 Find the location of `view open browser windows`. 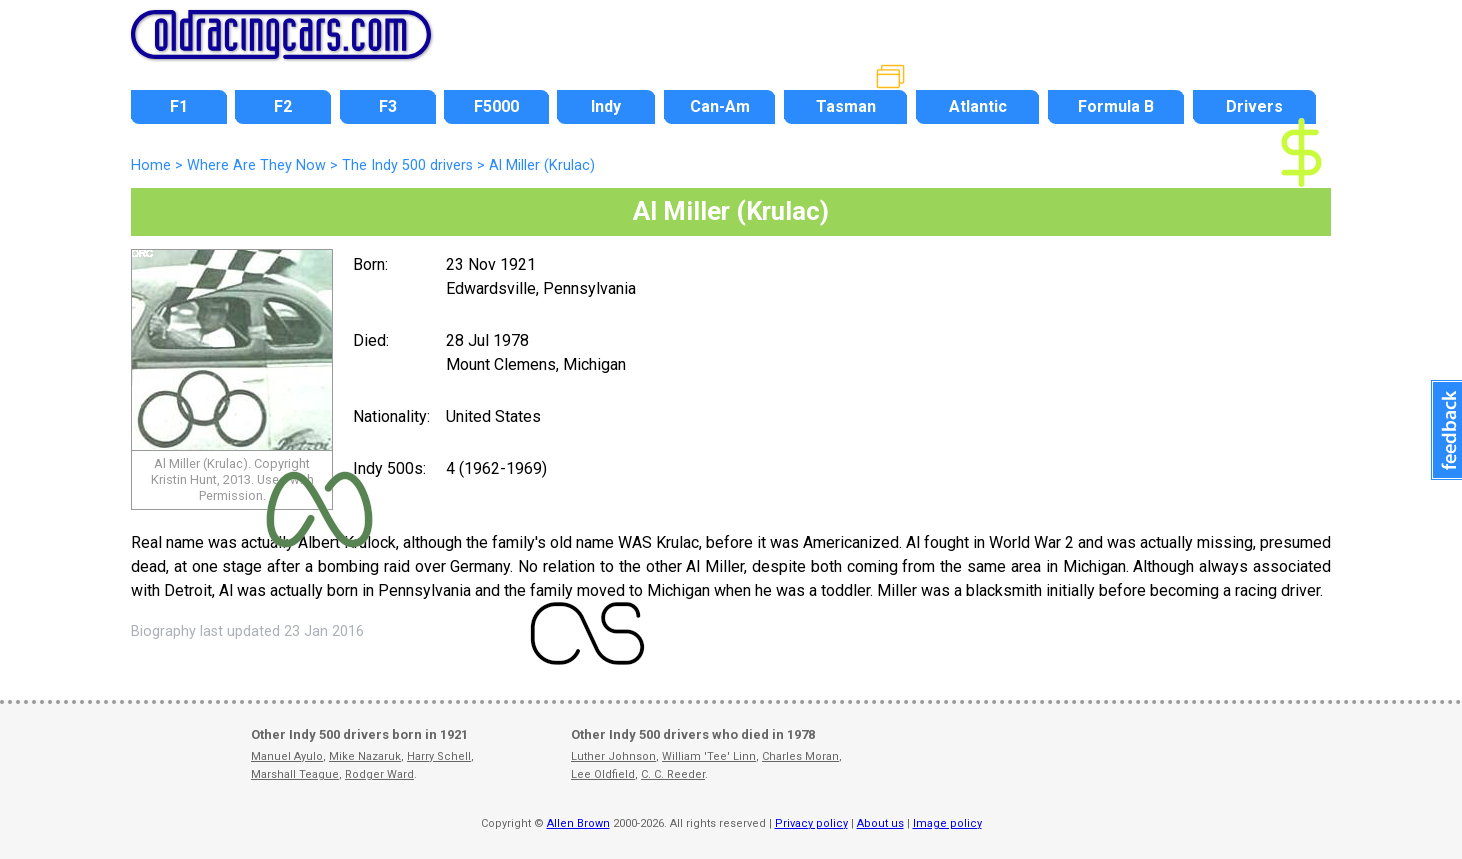

view open browser windows is located at coordinates (890, 76).